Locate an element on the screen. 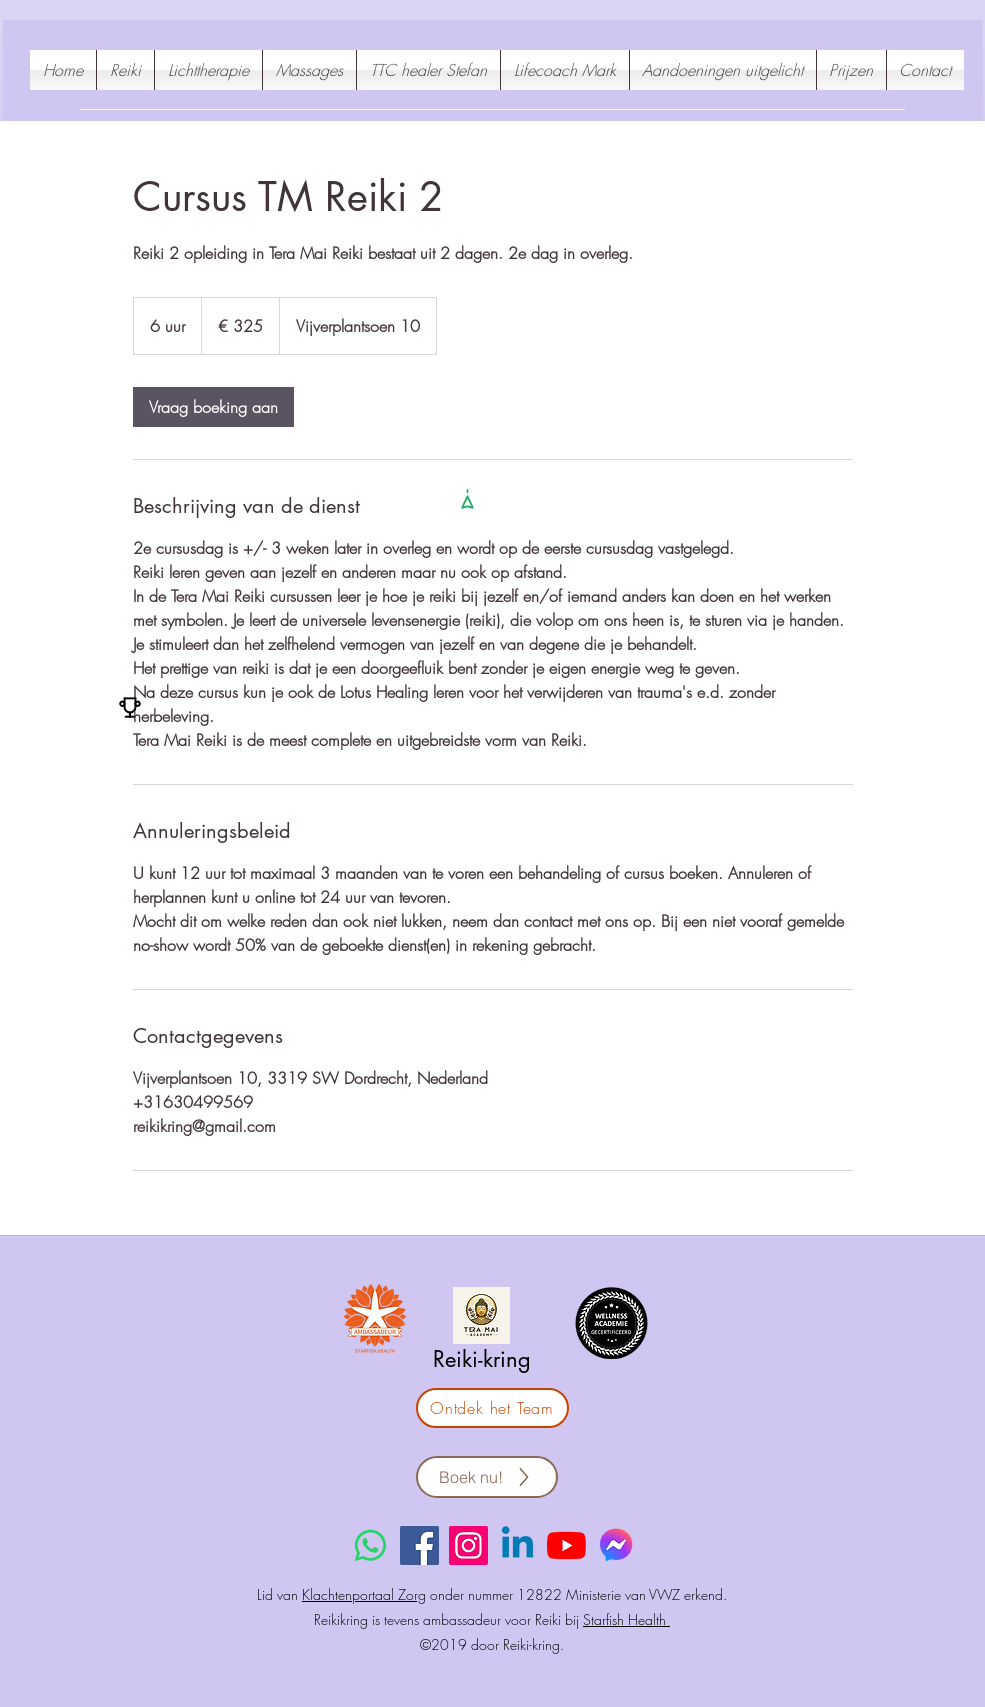 The width and height of the screenshot is (985, 1707). view achievements or awards is located at coordinates (130, 707).